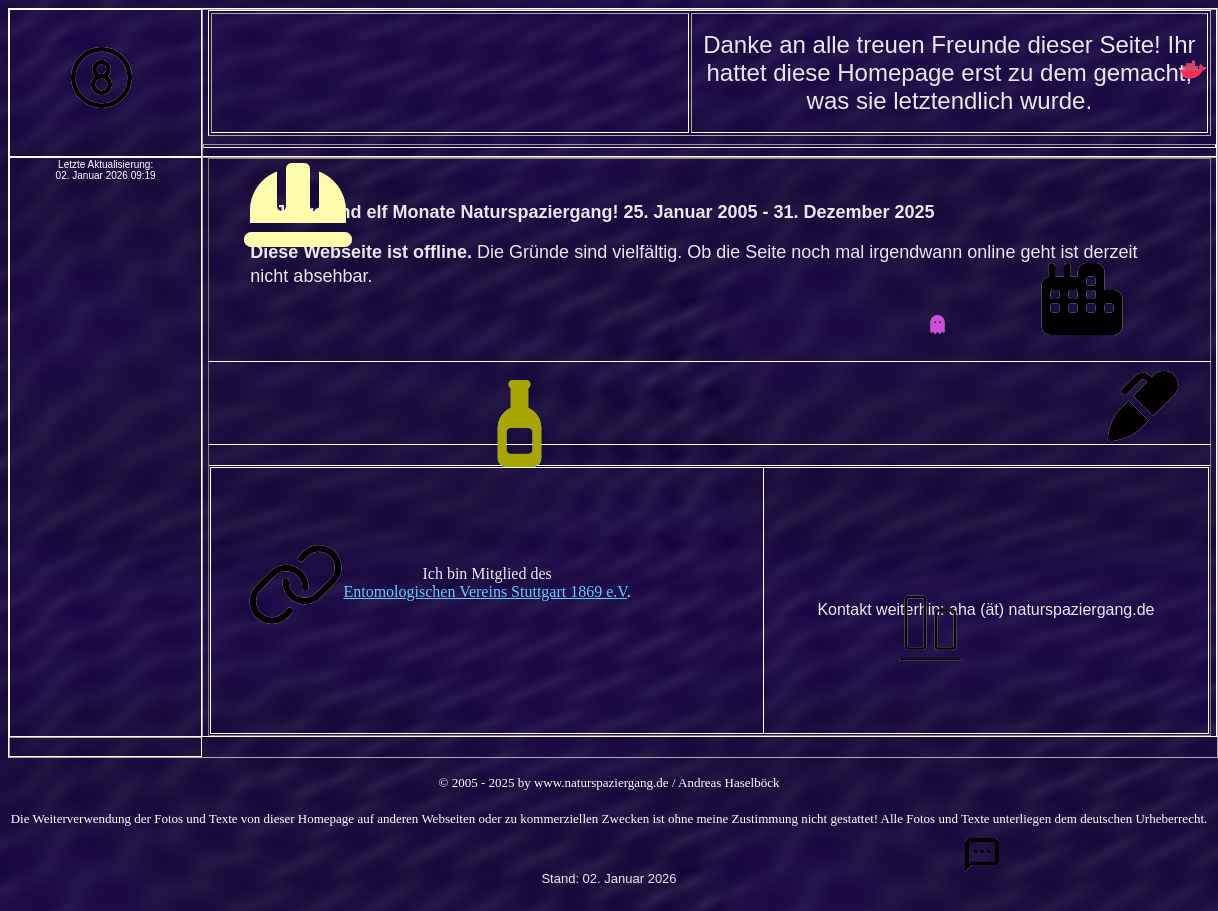 This screenshot has width=1218, height=911. What do you see at coordinates (101, 77) in the screenshot?
I see `indicates step 8 in a multi-step process` at bounding box center [101, 77].